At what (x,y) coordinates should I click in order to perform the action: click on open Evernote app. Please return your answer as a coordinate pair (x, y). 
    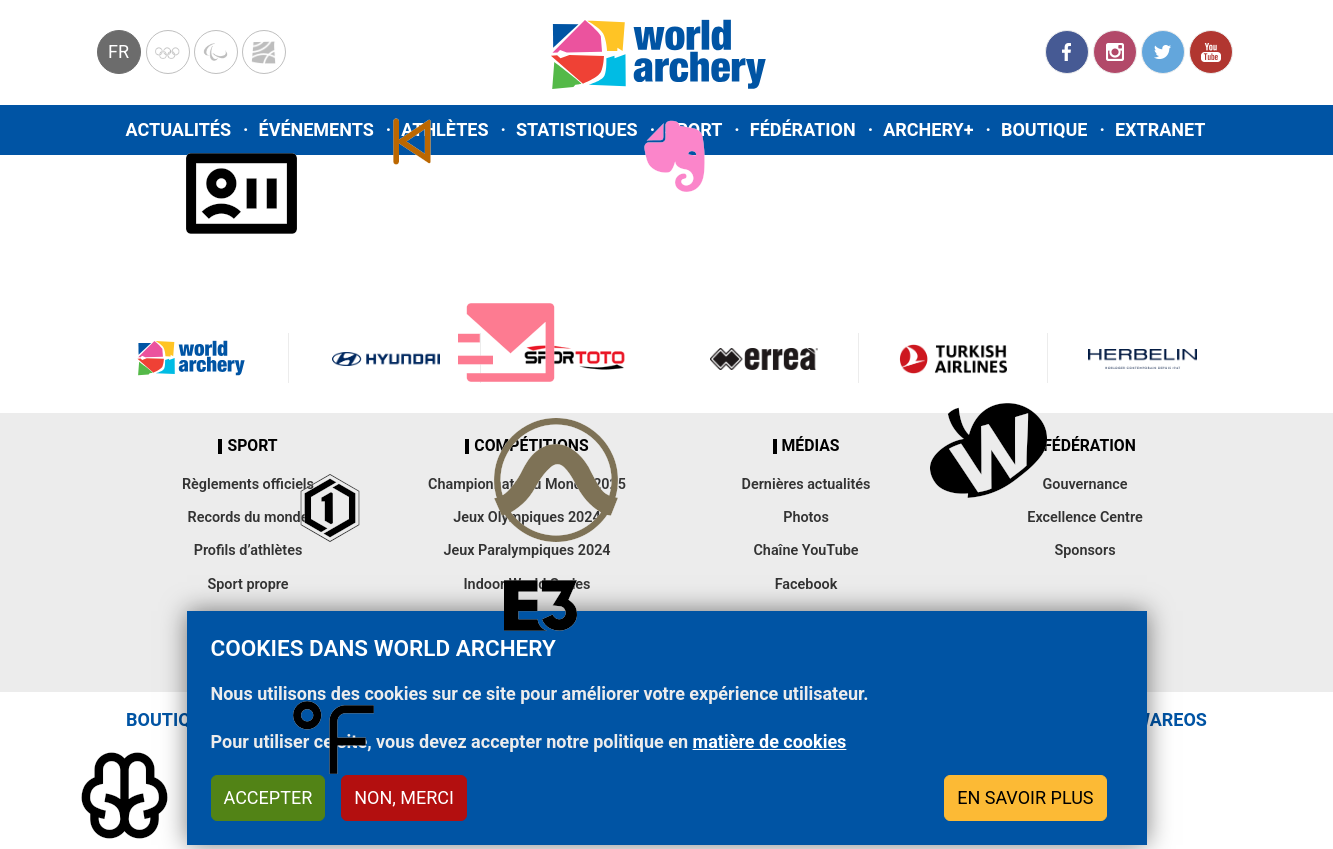
    Looking at the image, I should click on (674, 154).